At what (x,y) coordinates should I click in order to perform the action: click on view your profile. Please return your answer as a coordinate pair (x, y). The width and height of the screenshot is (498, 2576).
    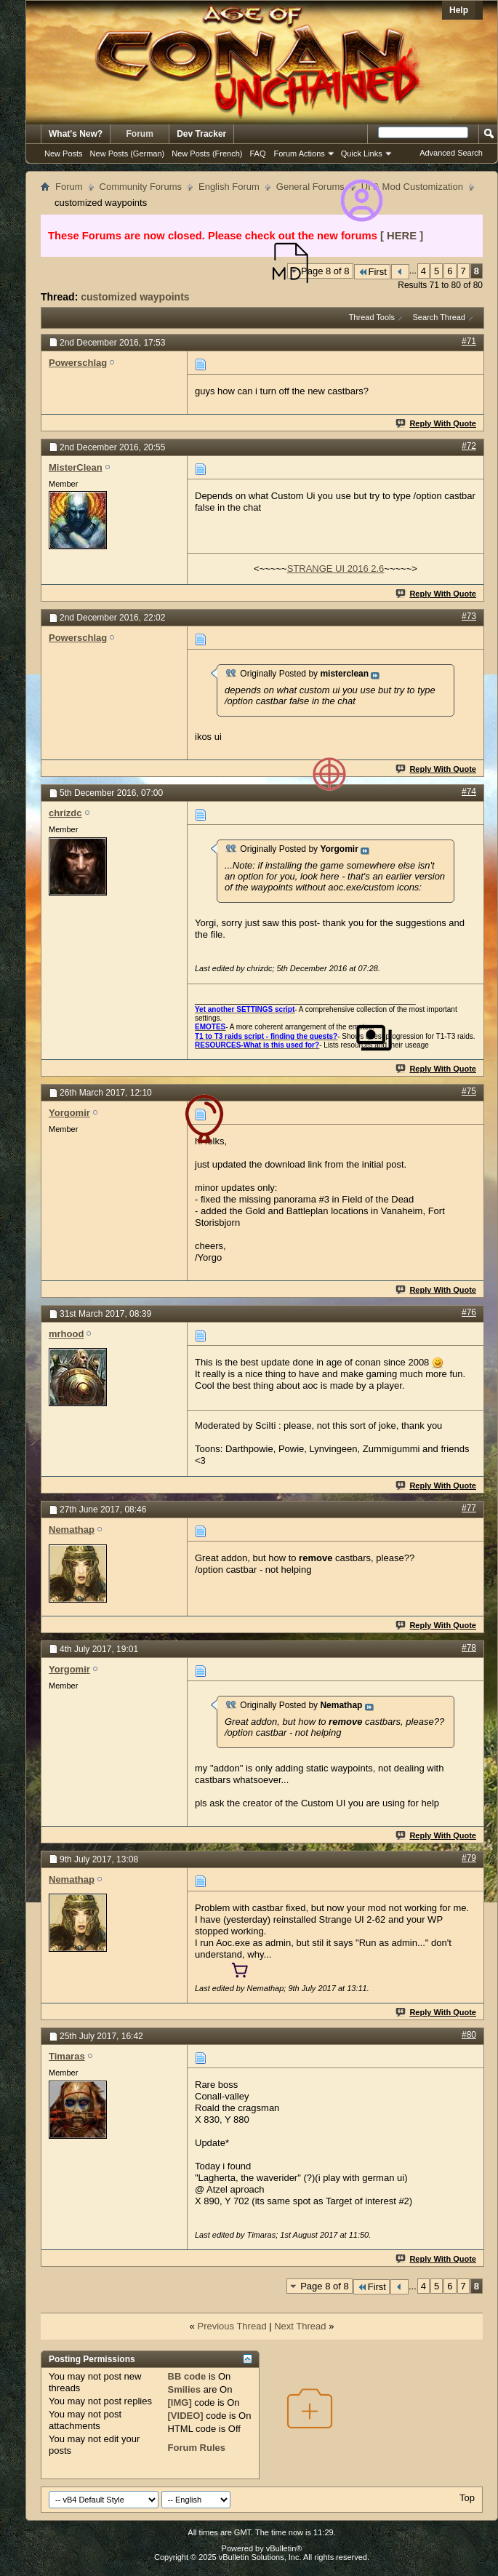
    Looking at the image, I should click on (361, 200).